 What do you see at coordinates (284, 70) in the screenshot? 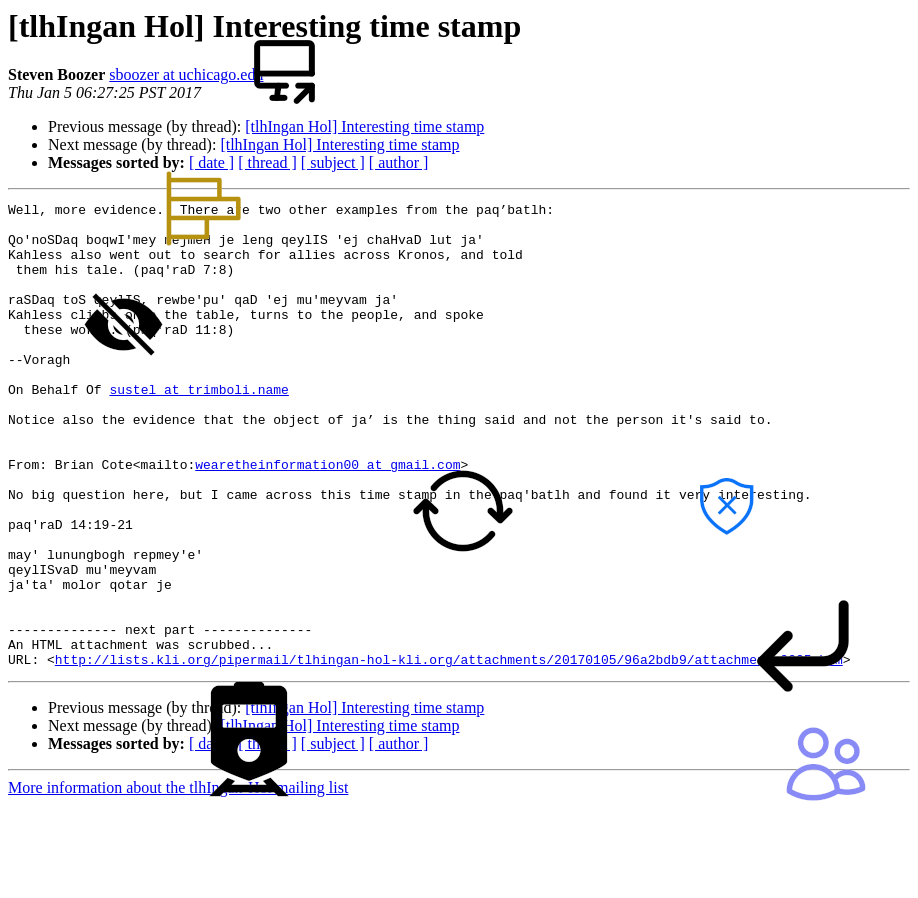
I see `share content from your desktop computer` at bounding box center [284, 70].